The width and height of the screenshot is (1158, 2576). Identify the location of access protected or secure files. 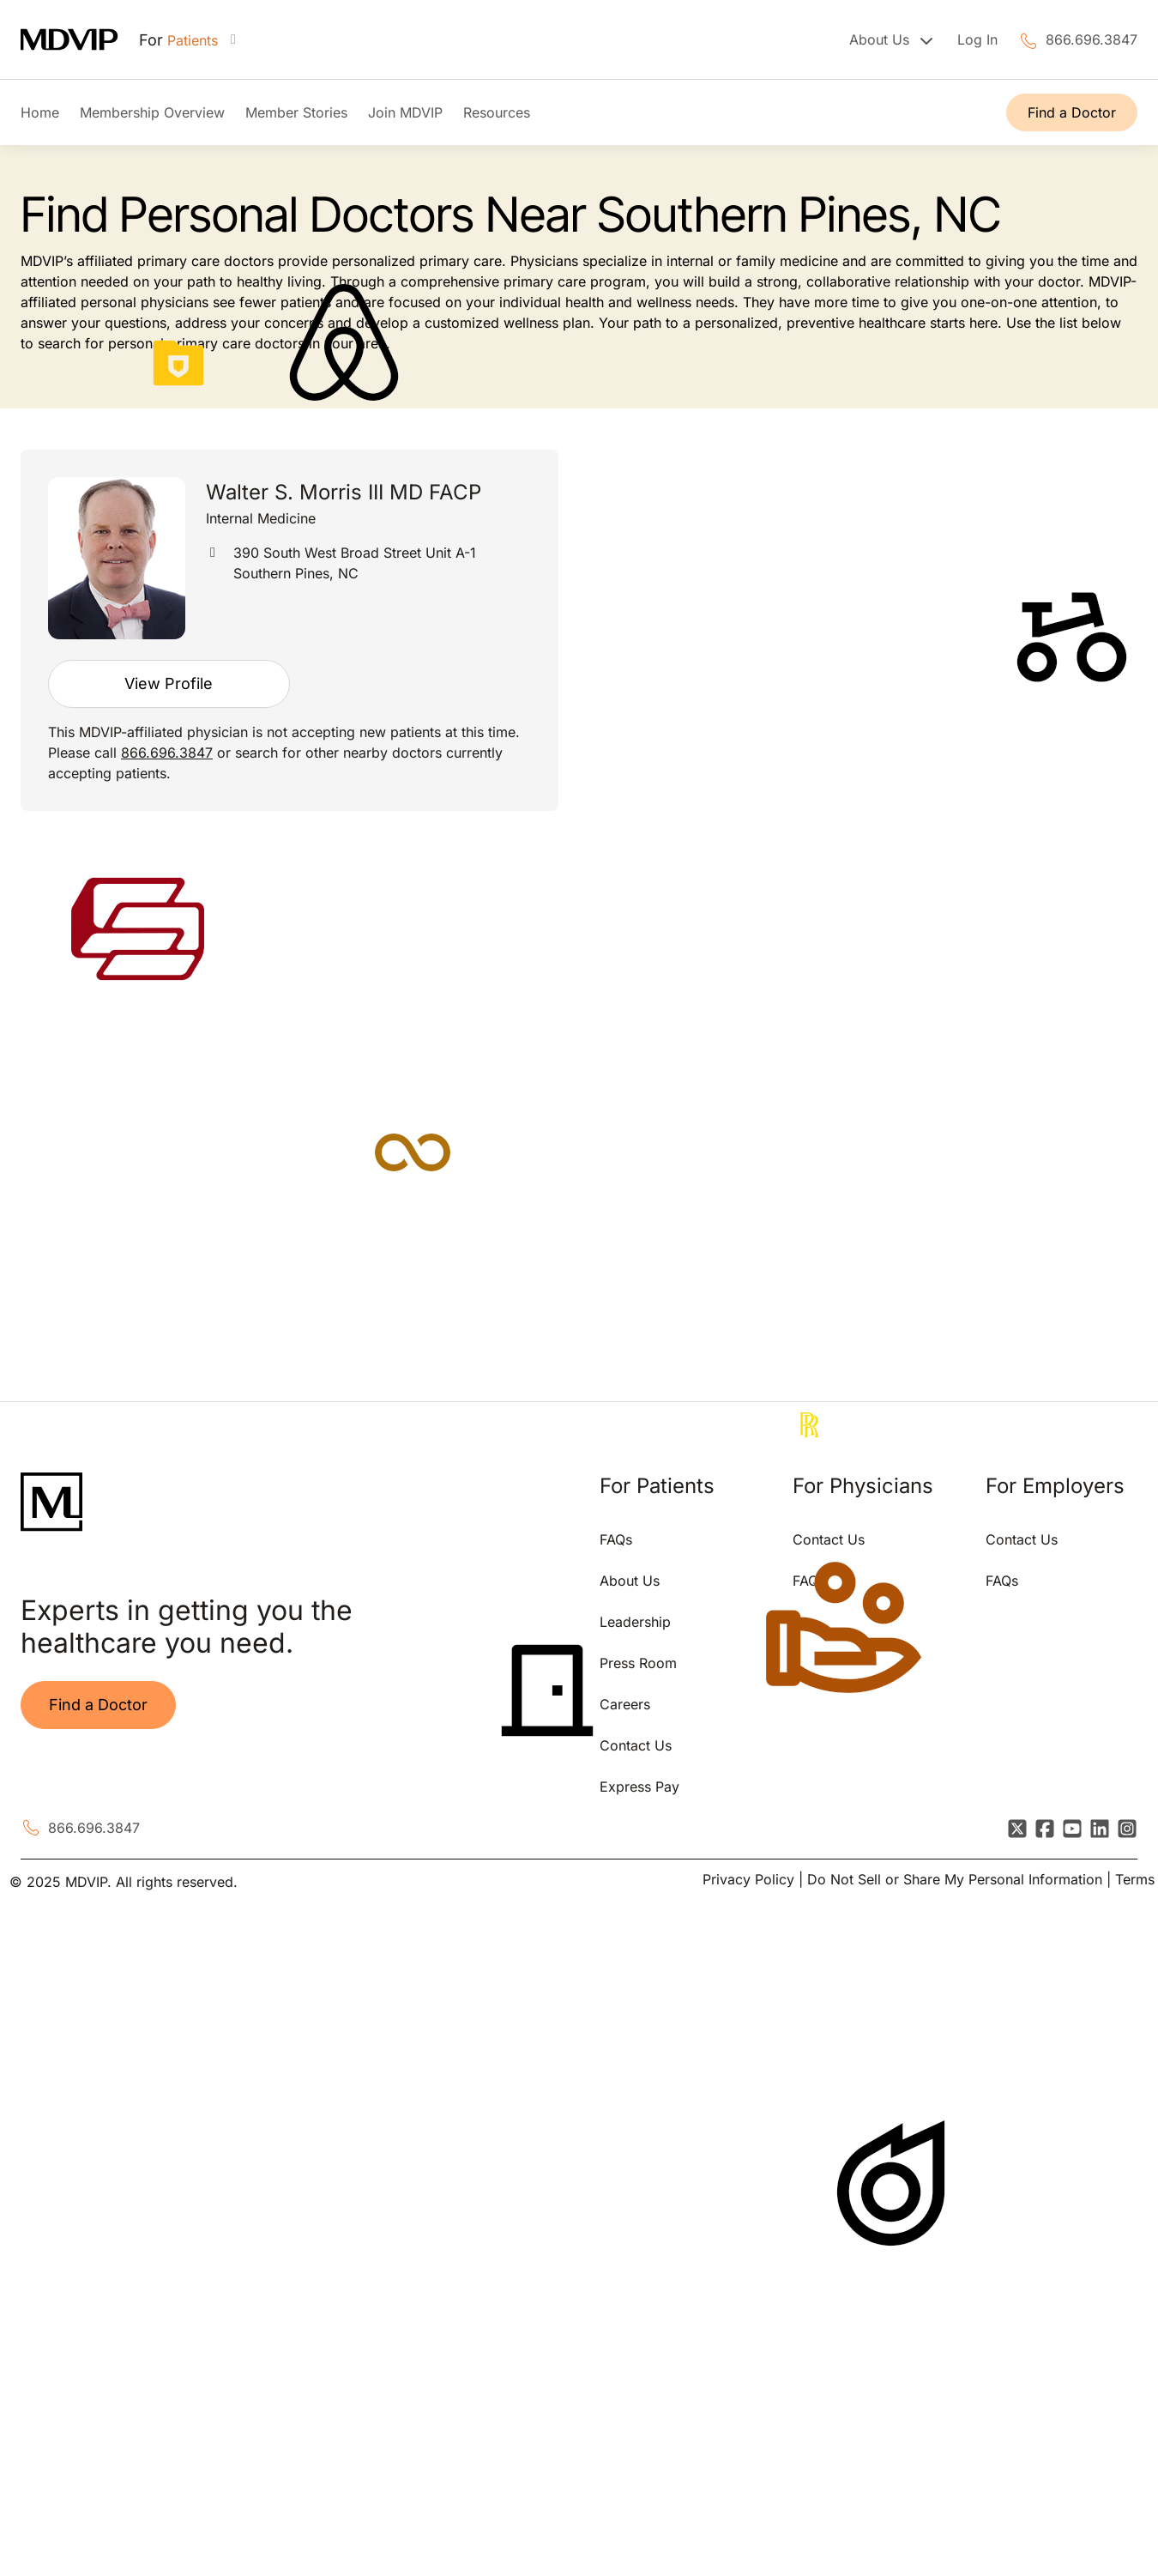
(178, 363).